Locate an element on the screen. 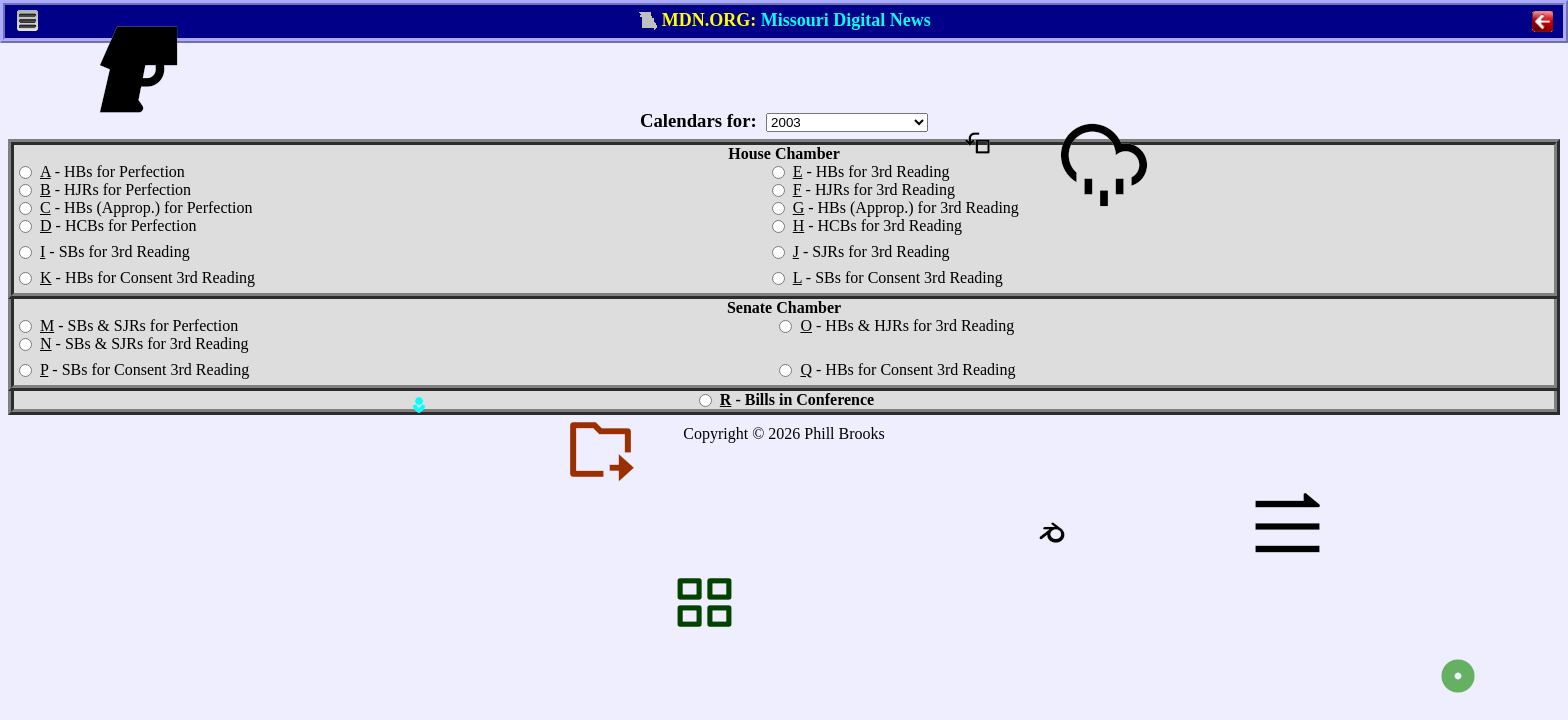 The height and width of the screenshot is (720, 1568). focus on a selected element or area is located at coordinates (1458, 676).